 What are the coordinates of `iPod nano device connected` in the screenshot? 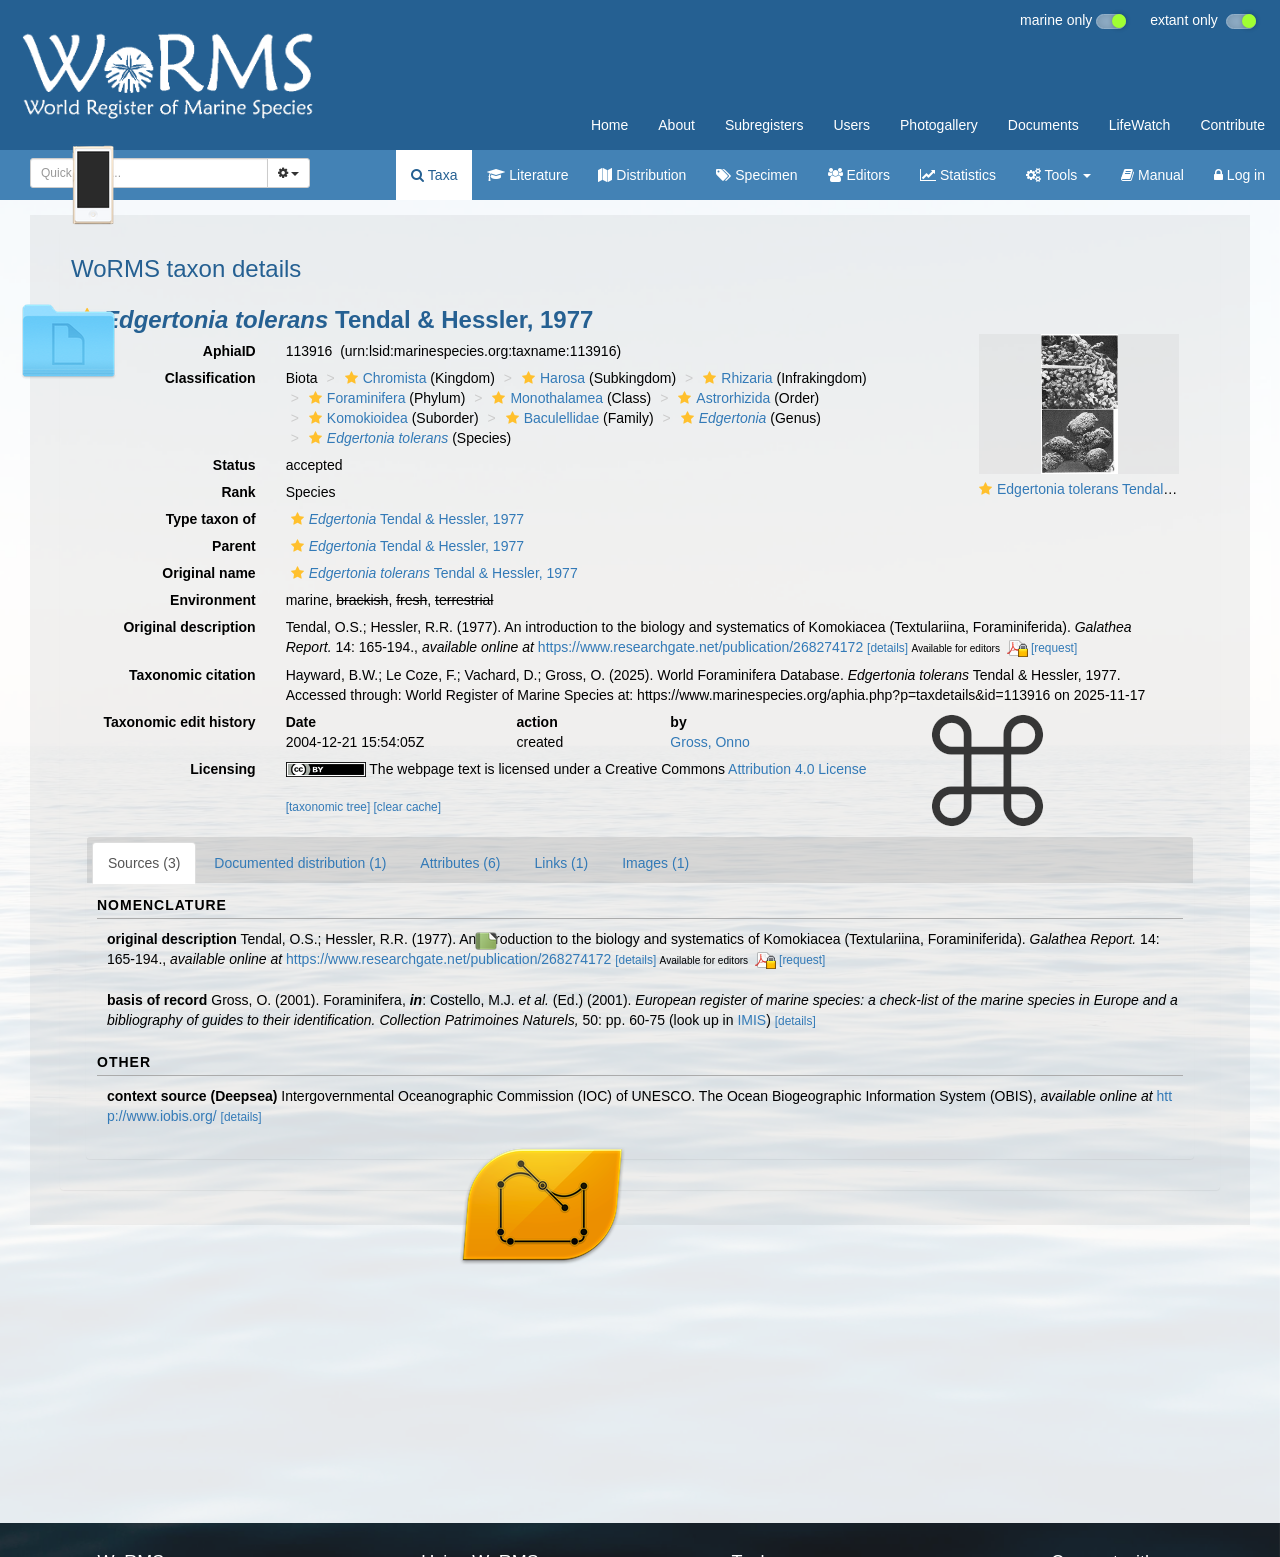 It's located at (93, 185).